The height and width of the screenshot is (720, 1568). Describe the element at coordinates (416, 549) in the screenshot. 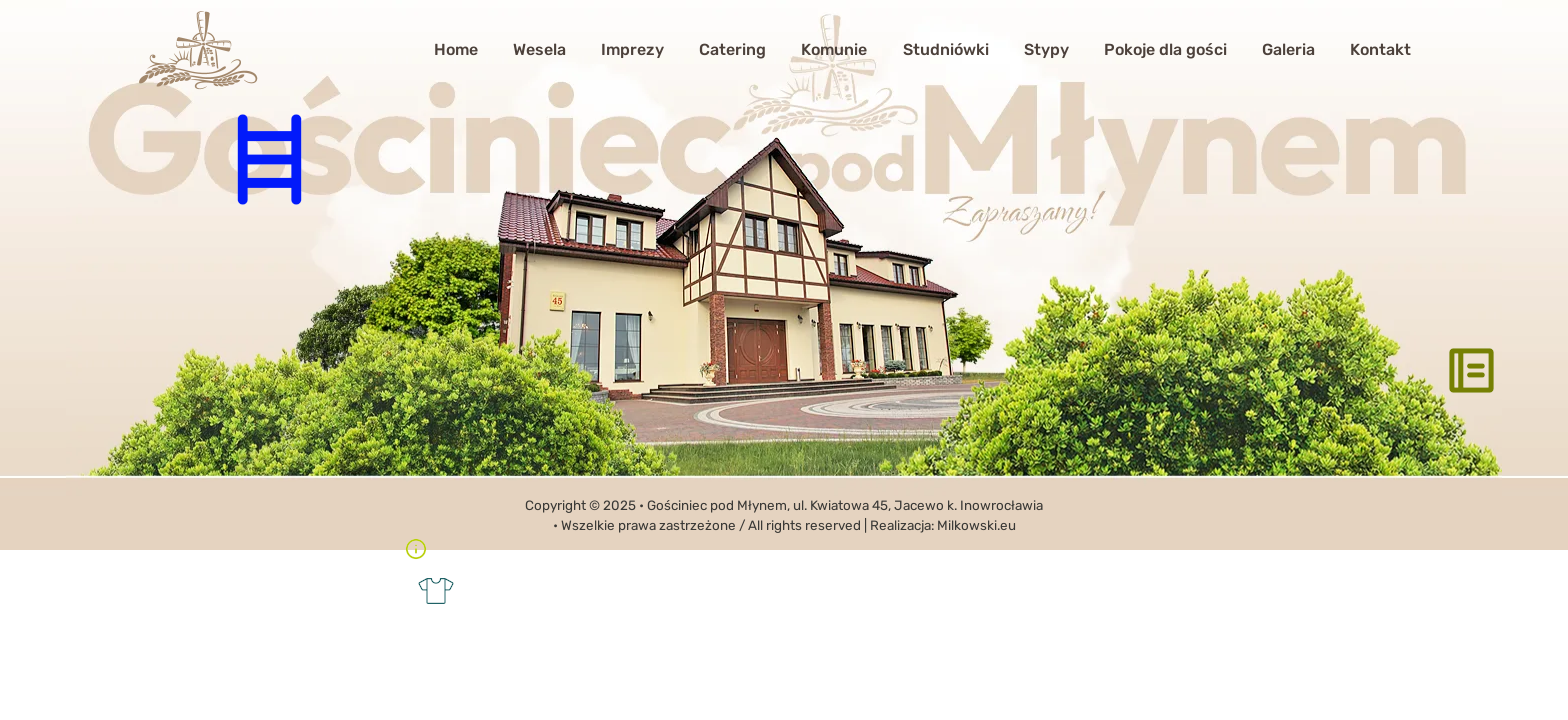

I see `view more information or details` at that location.